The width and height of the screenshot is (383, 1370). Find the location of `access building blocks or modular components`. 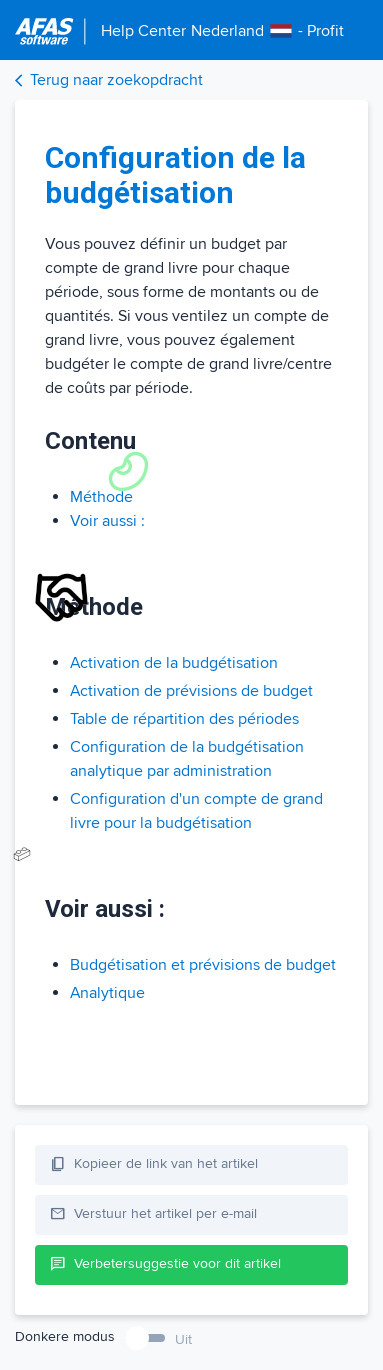

access building blocks or modular components is located at coordinates (22, 854).